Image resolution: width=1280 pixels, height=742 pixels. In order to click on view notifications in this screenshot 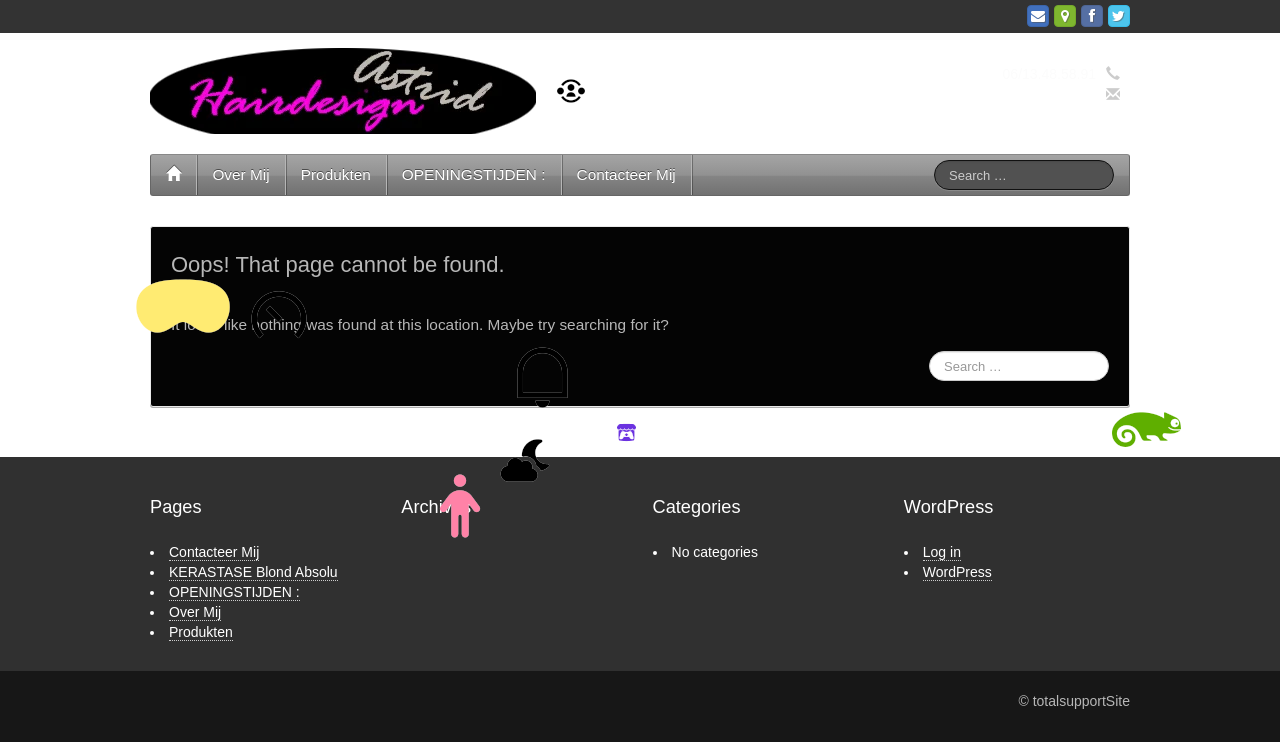, I will do `click(542, 375)`.